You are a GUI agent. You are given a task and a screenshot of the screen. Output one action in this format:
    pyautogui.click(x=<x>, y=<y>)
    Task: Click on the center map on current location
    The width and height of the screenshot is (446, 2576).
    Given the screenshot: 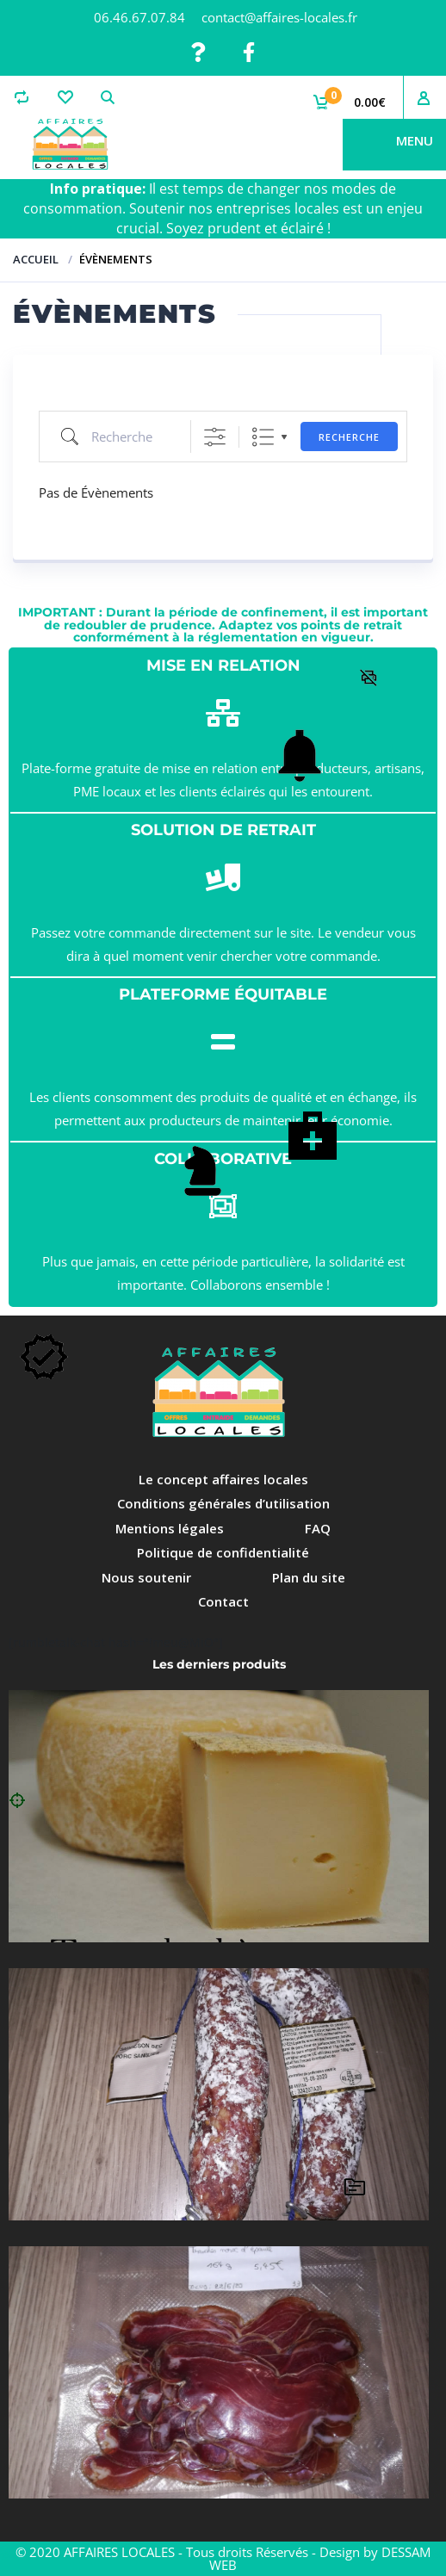 What is the action you would take?
    pyautogui.click(x=17, y=1800)
    